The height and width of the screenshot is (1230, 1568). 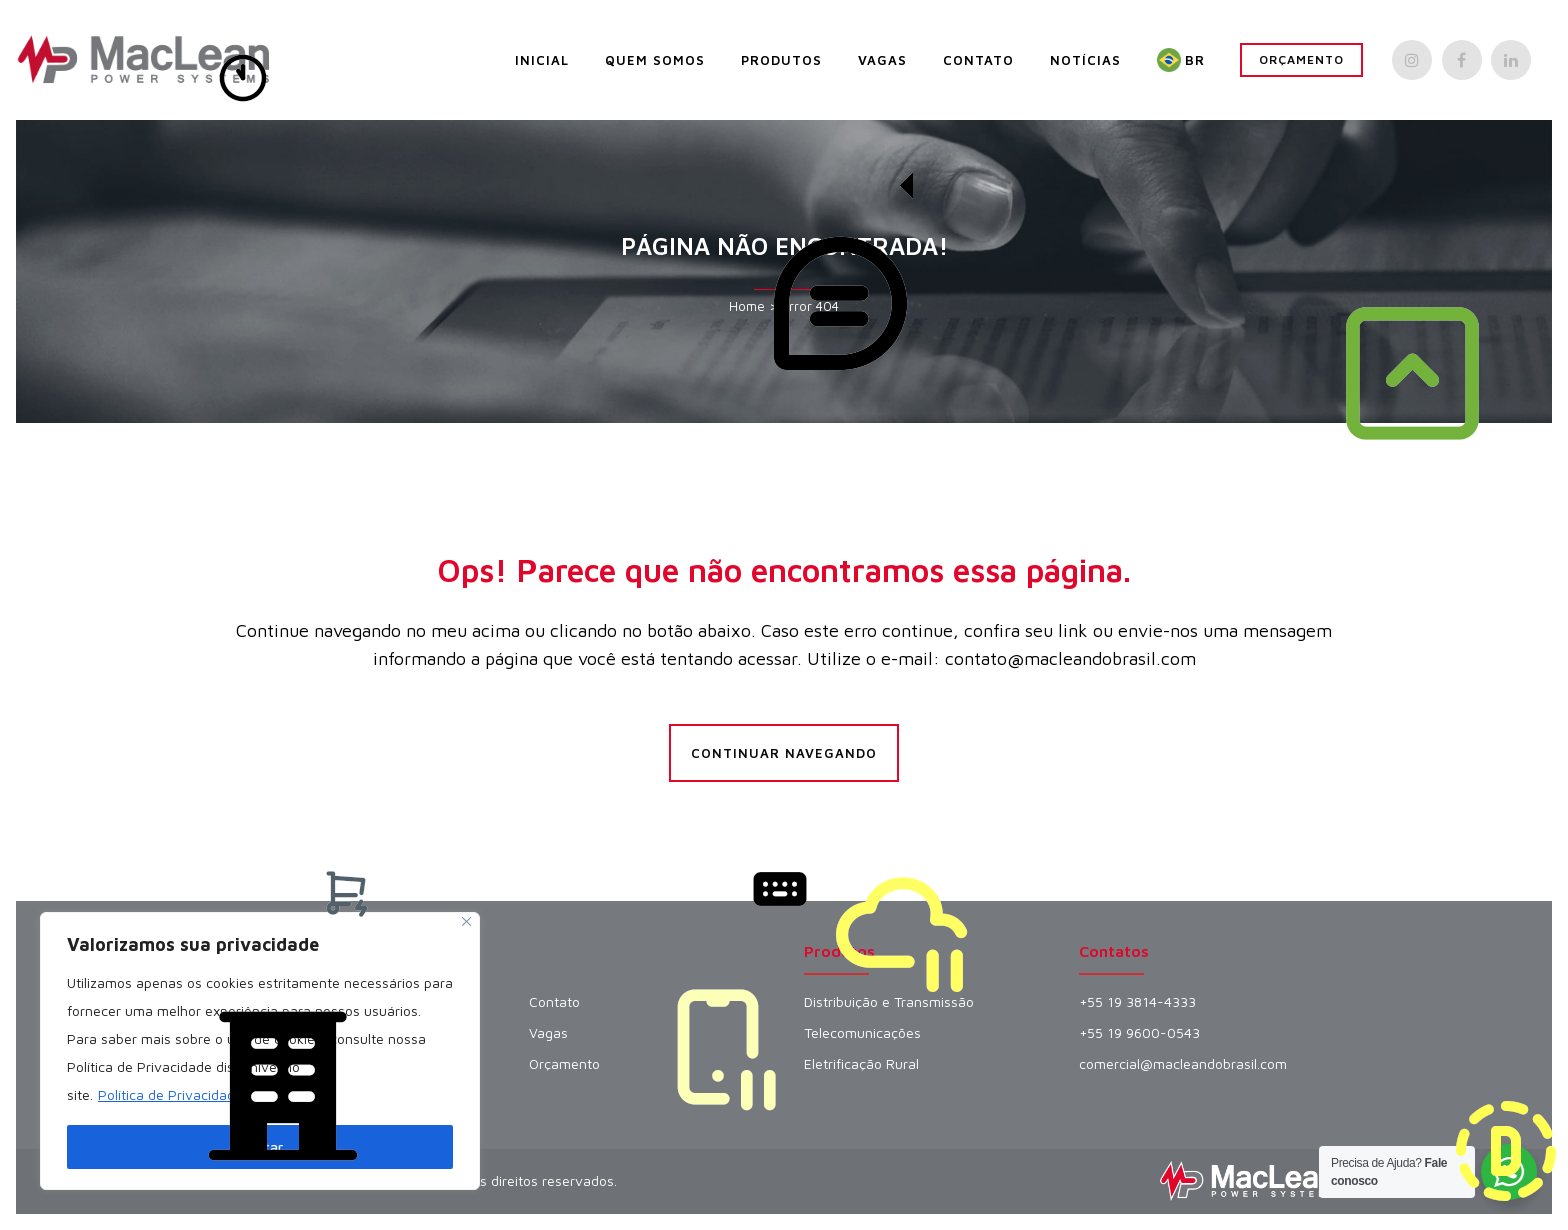 What do you see at coordinates (780, 889) in the screenshot?
I see `open the on-screen keyboard` at bounding box center [780, 889].